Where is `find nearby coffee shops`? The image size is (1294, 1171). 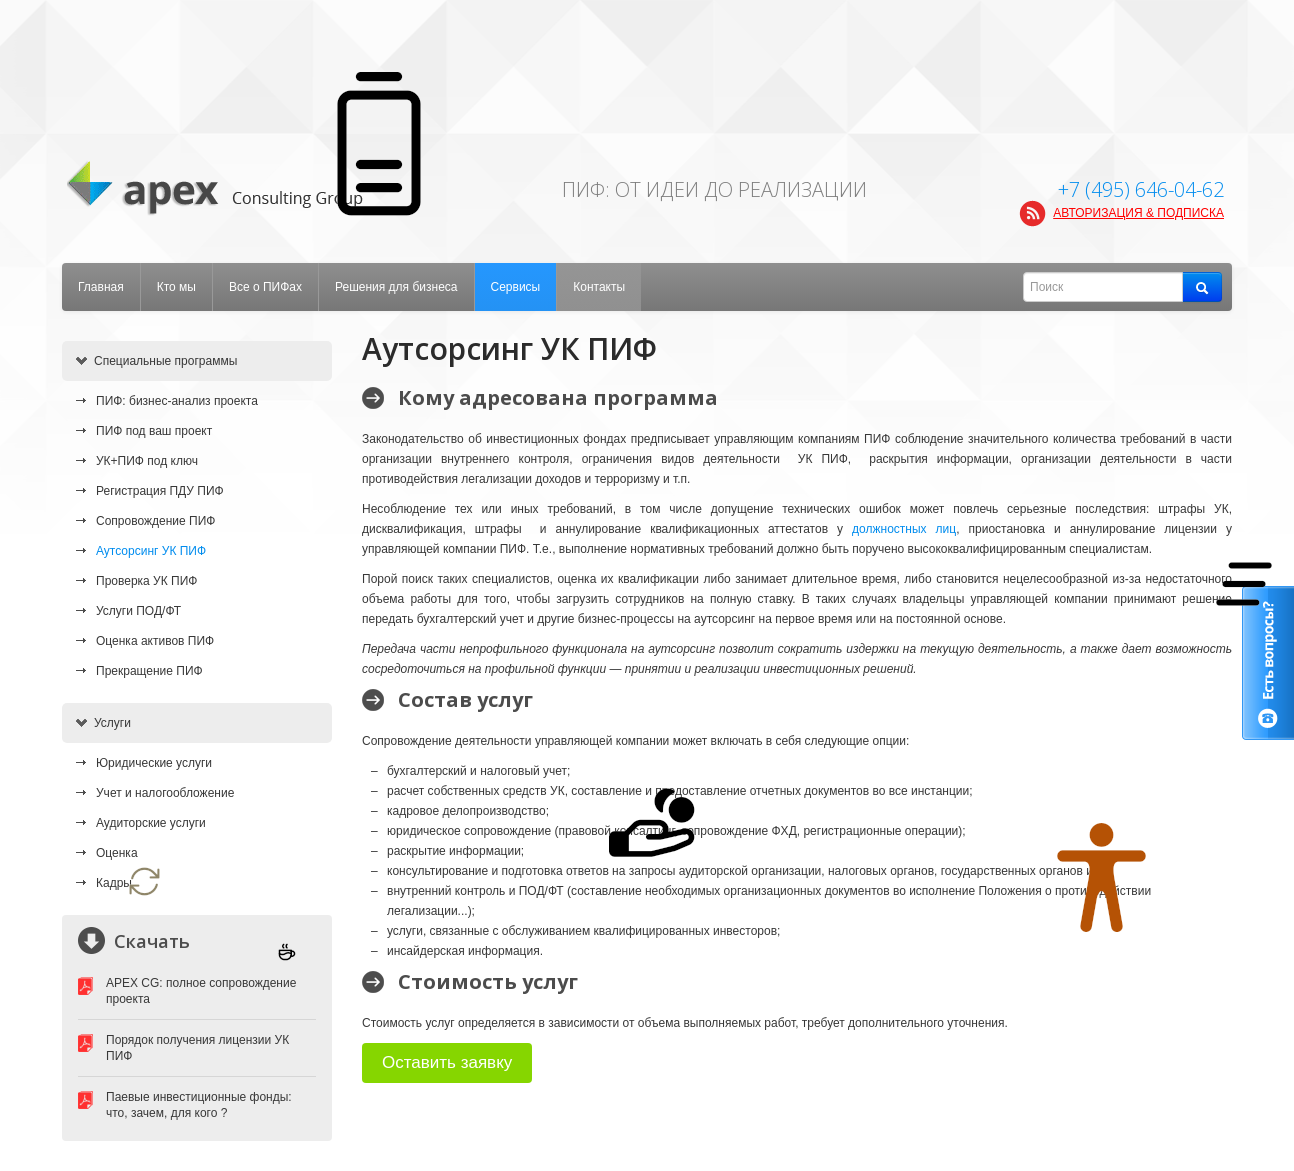 find nearby coffee shops is located at coordinates (287, 952).